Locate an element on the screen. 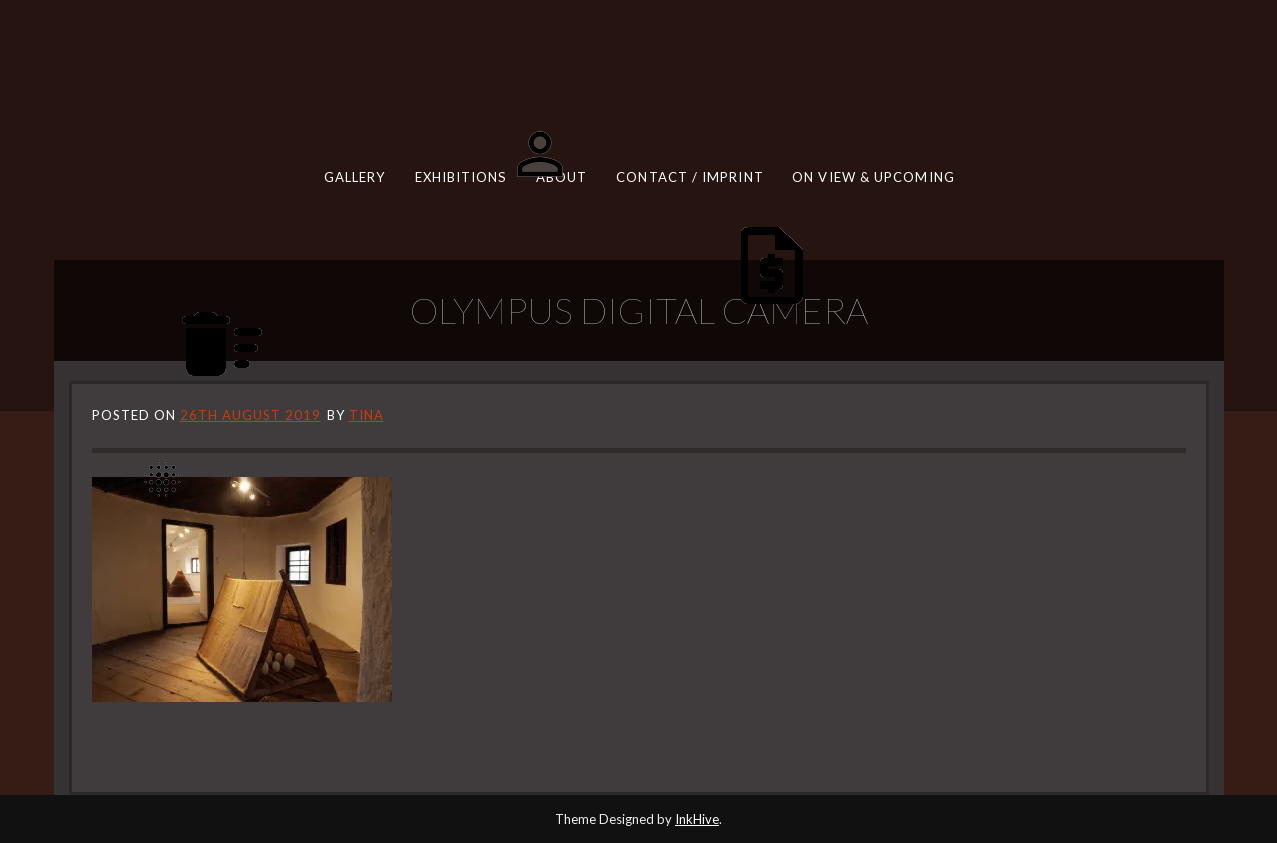 The width and height of the screenshot is (1277, 843). request a price quote or estimate is located at coordinates (771, 265).